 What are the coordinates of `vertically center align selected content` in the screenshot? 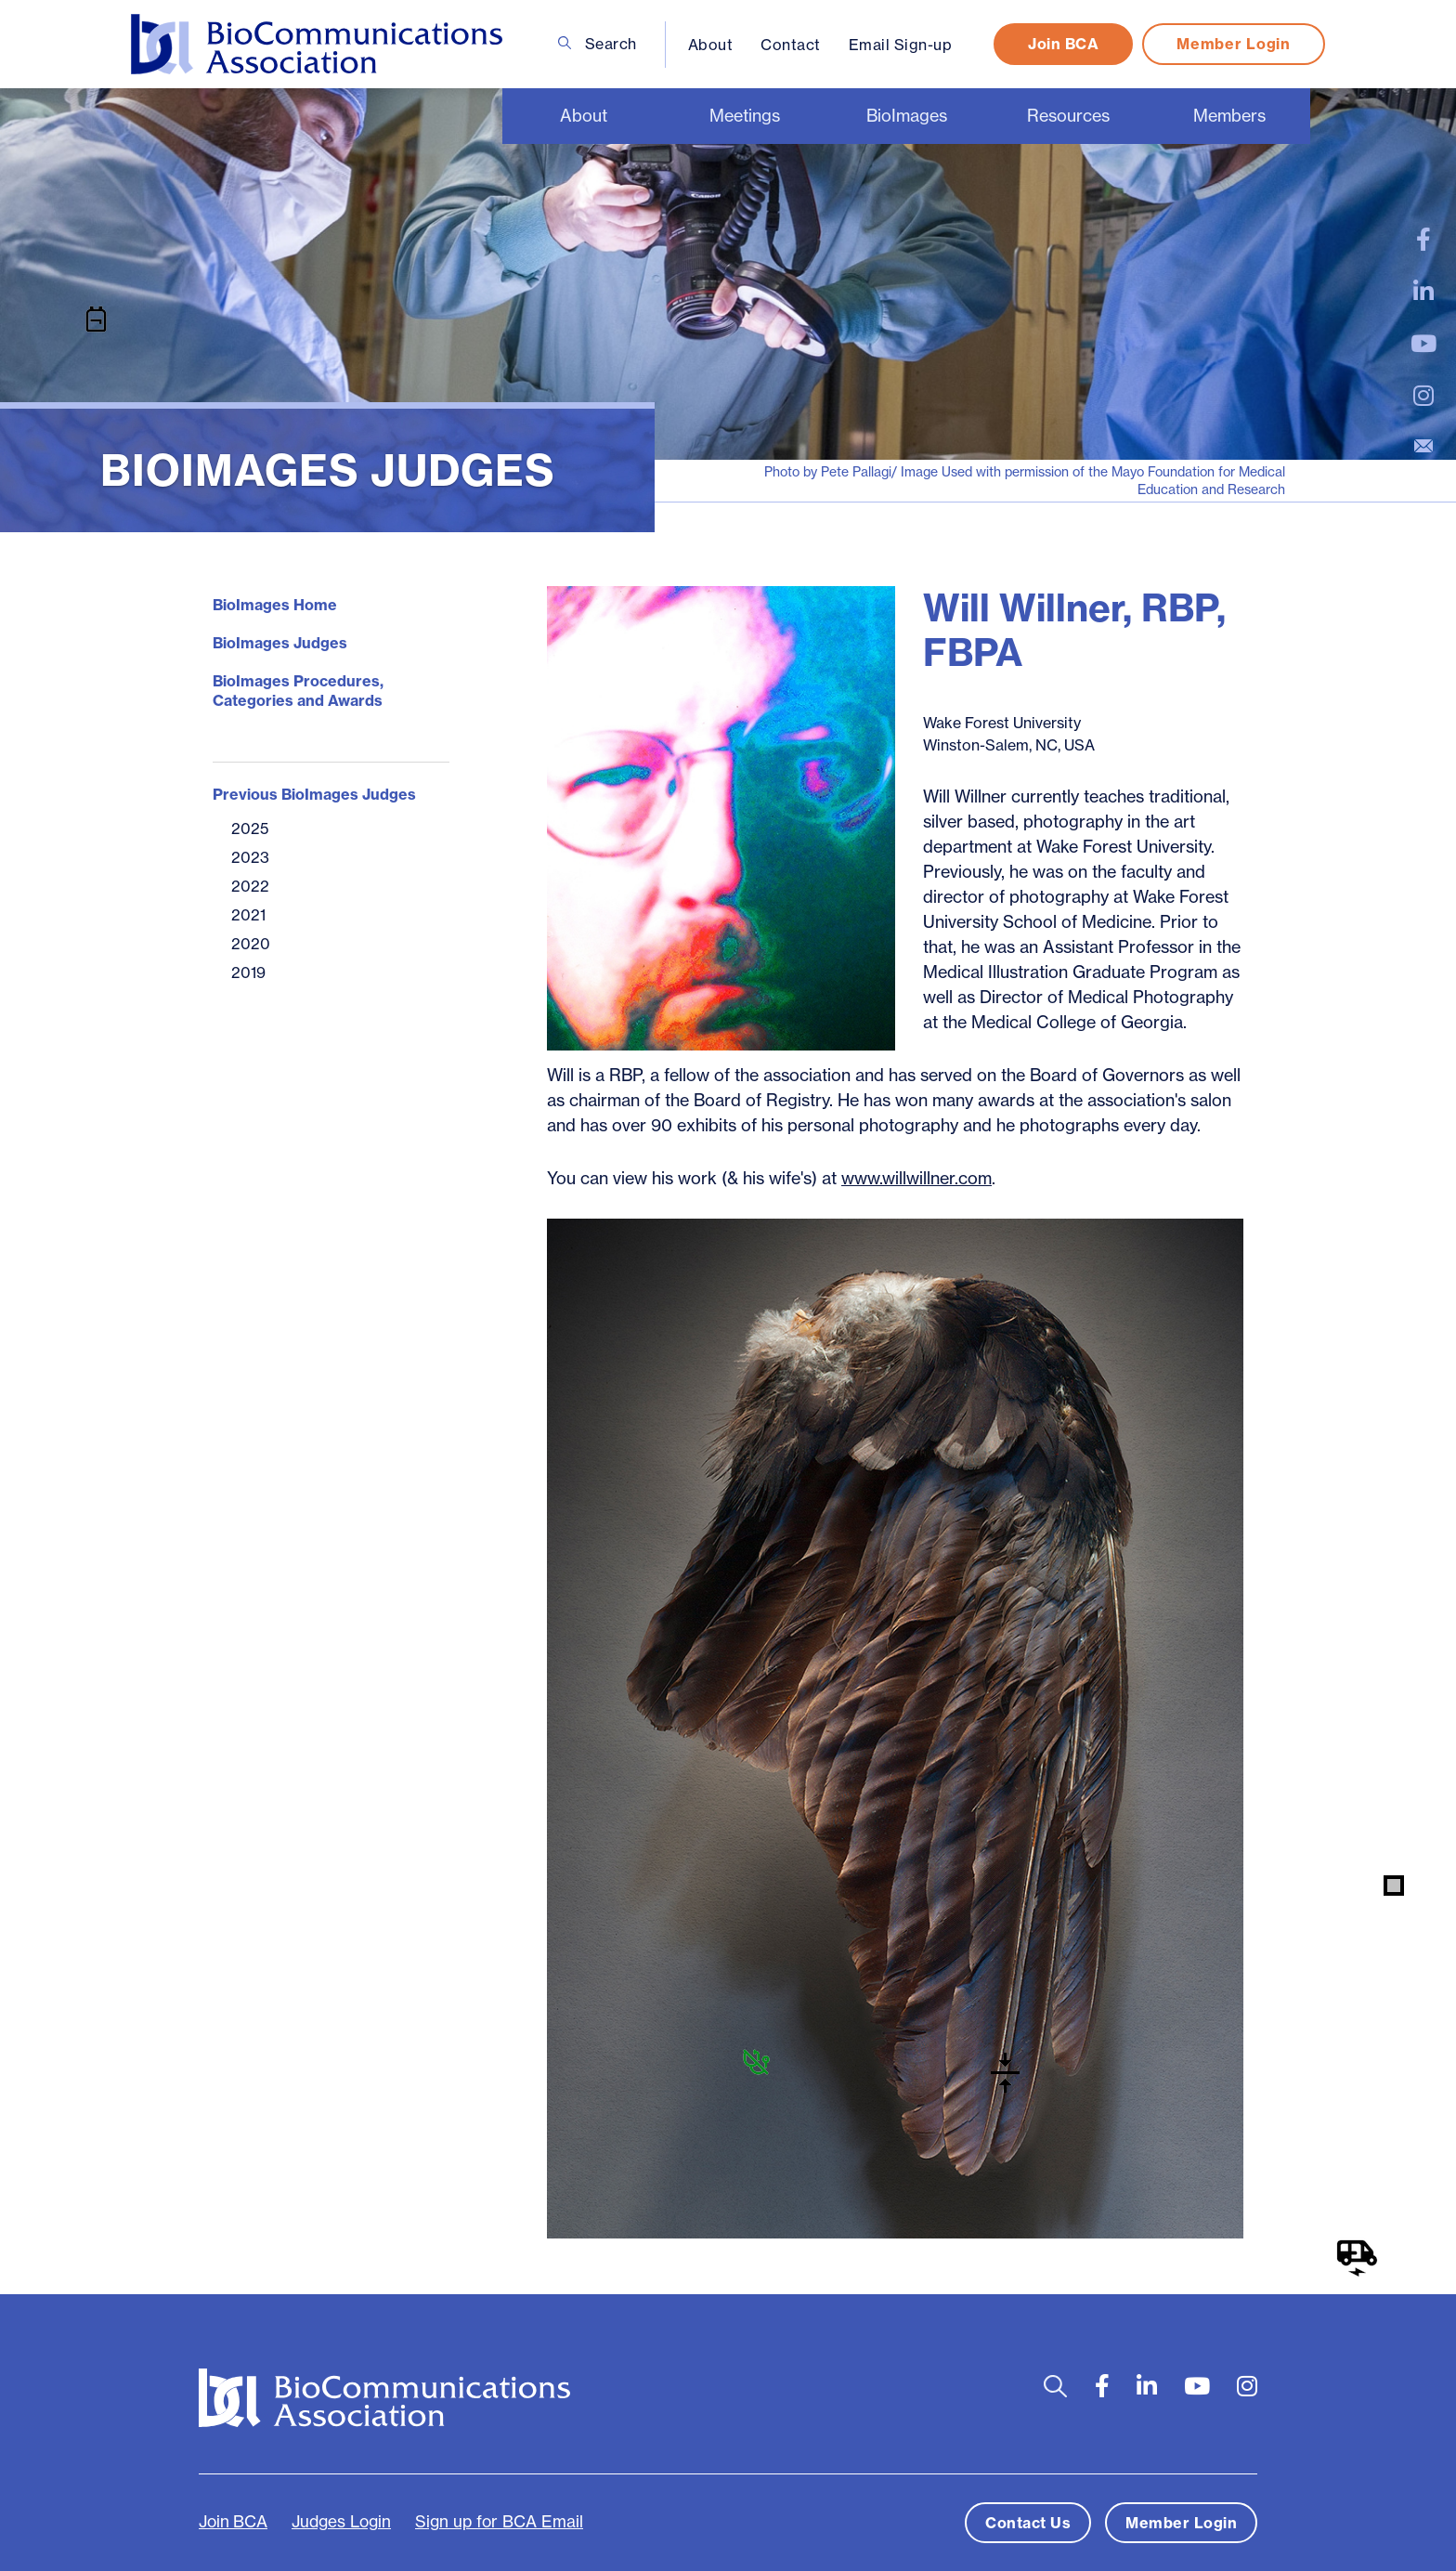 It's located at (1005, 2072).